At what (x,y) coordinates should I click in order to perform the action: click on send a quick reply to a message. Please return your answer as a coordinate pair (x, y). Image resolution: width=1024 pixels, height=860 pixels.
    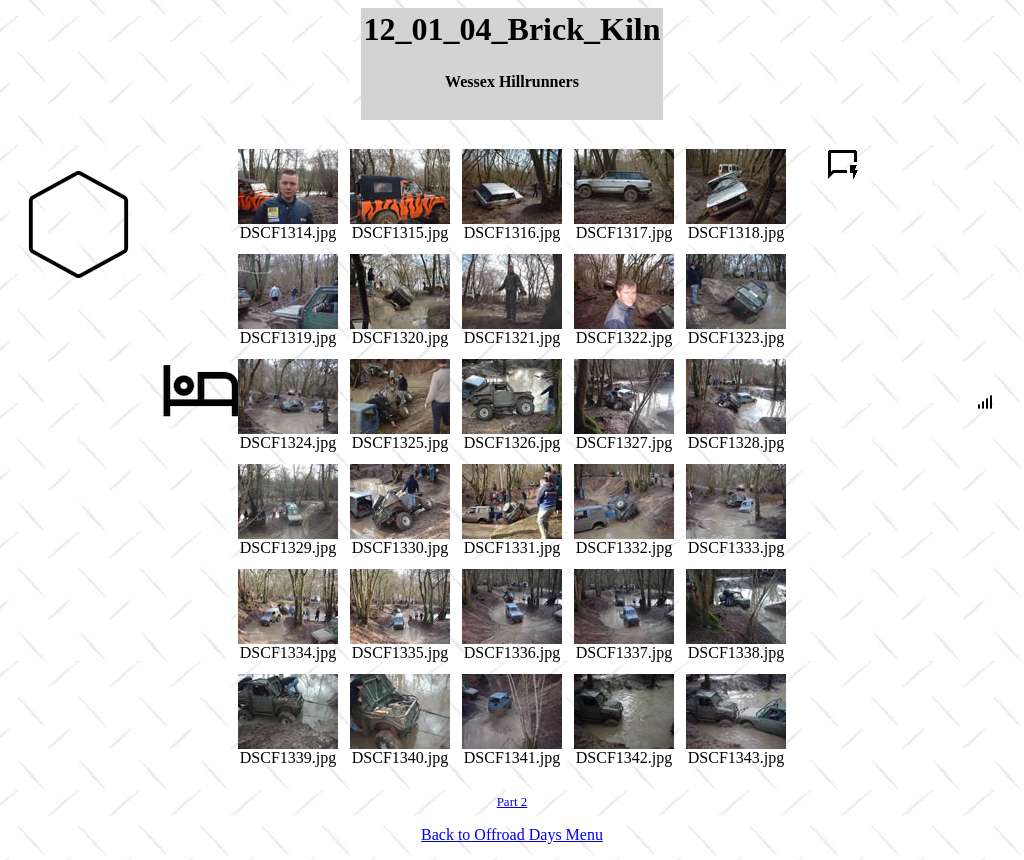
    Looking at the image, I should click on (842, 164).